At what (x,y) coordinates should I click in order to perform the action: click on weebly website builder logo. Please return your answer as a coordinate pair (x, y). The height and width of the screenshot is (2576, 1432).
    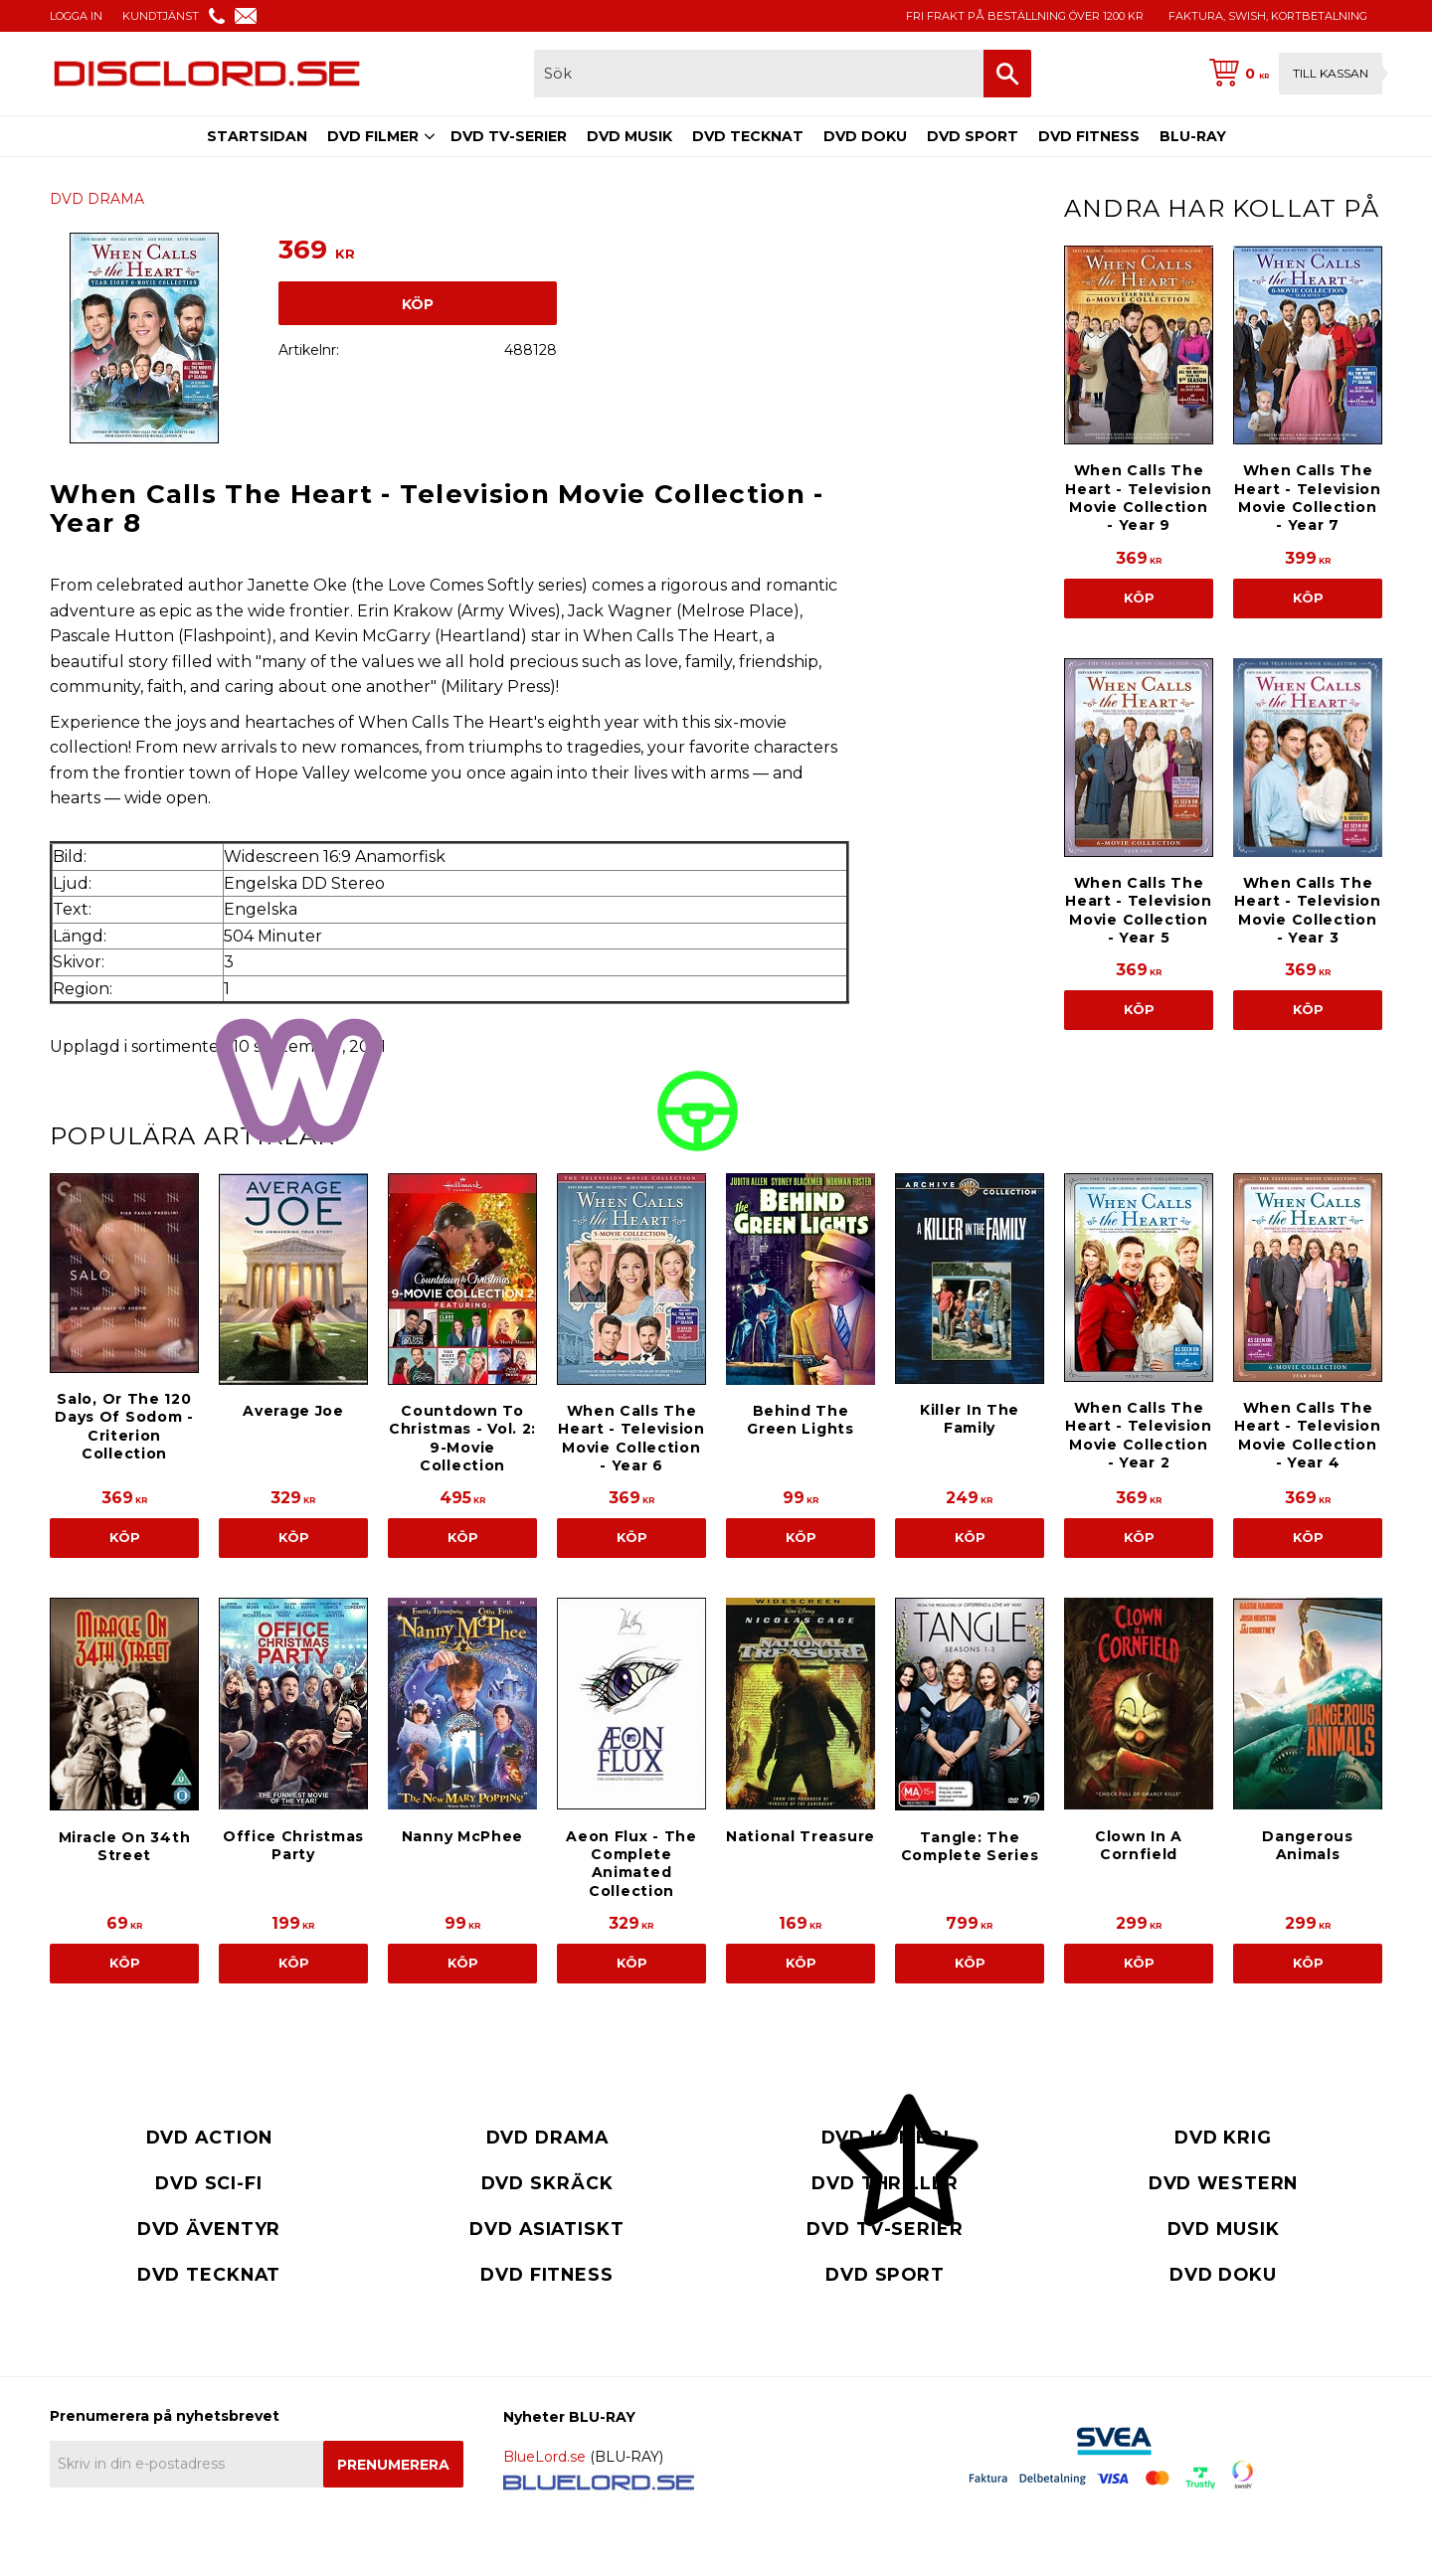
    Looking at the image, I should click on (299, 1081).